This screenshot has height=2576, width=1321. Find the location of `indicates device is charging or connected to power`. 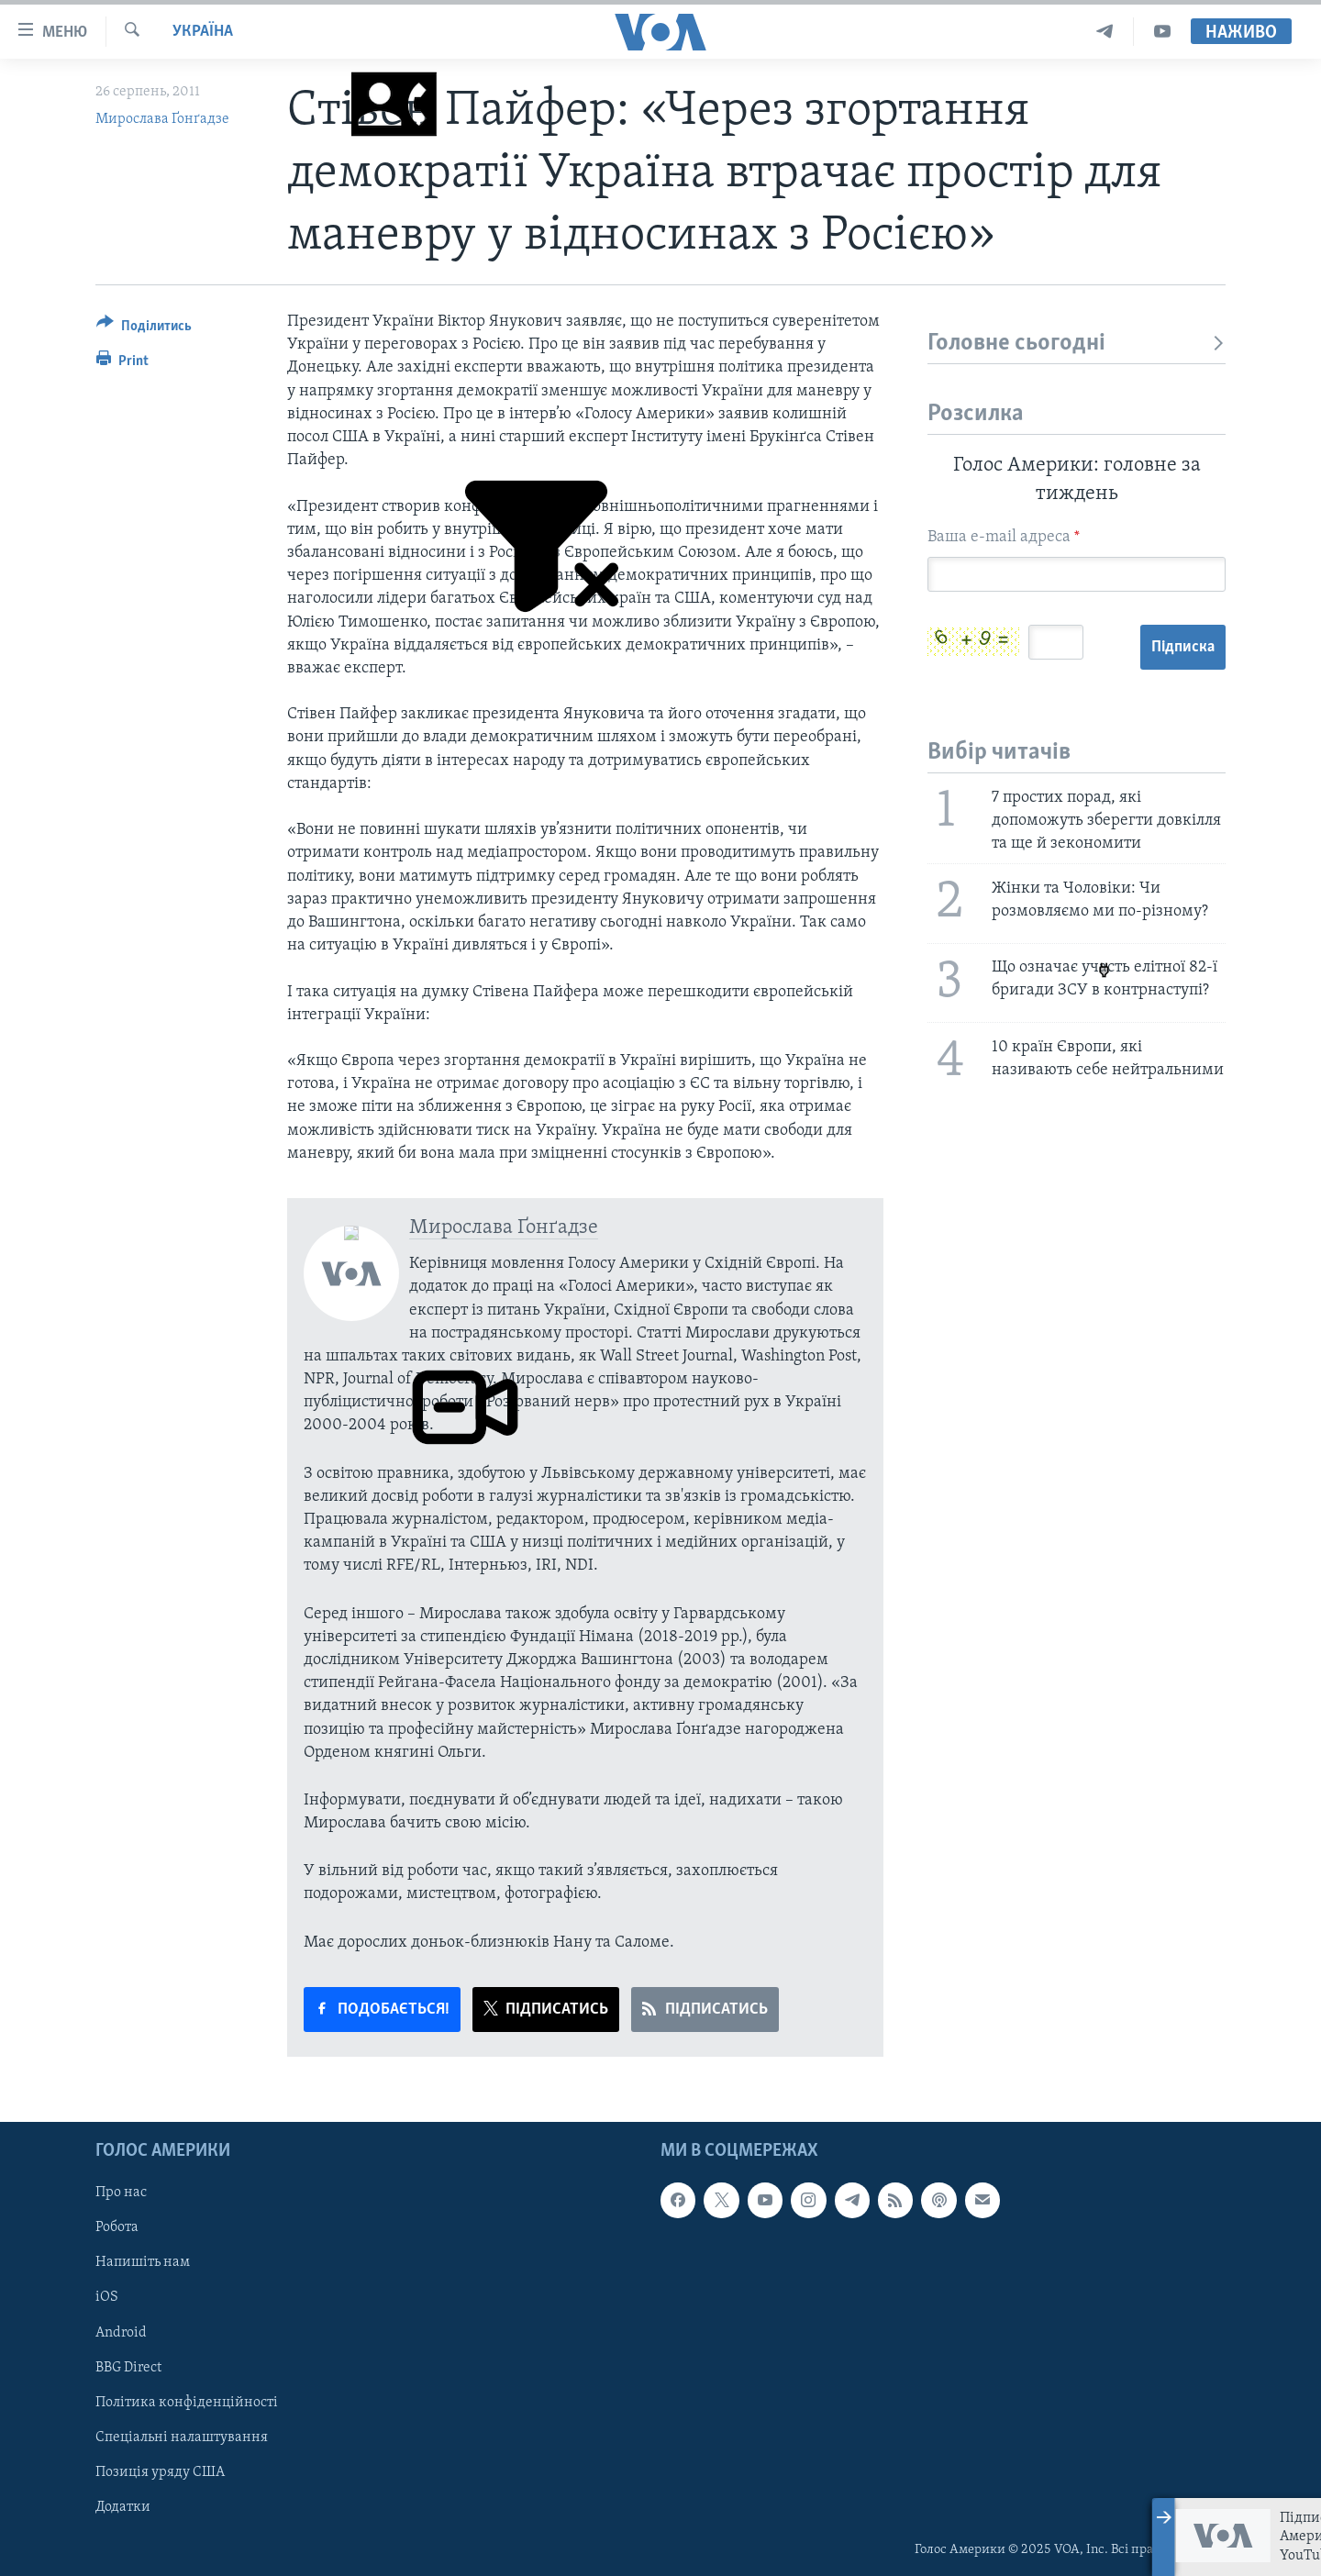

indicates device is charging or connected to power is located at coordinates (1104, 970).